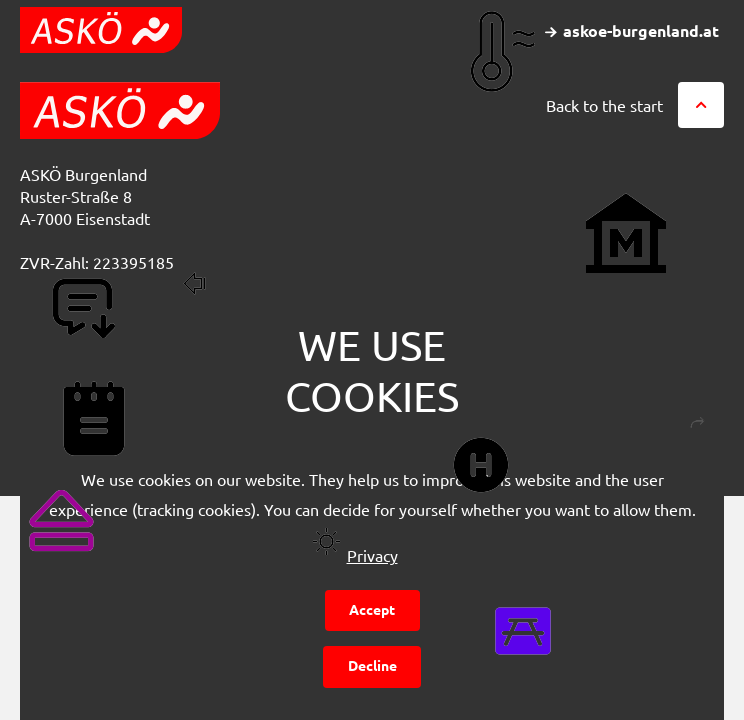 The height and width of the screenshot is (720, 744). Describe the element at coordinates (697, 422) in the screenshot. I see `share or forward content` at that location.